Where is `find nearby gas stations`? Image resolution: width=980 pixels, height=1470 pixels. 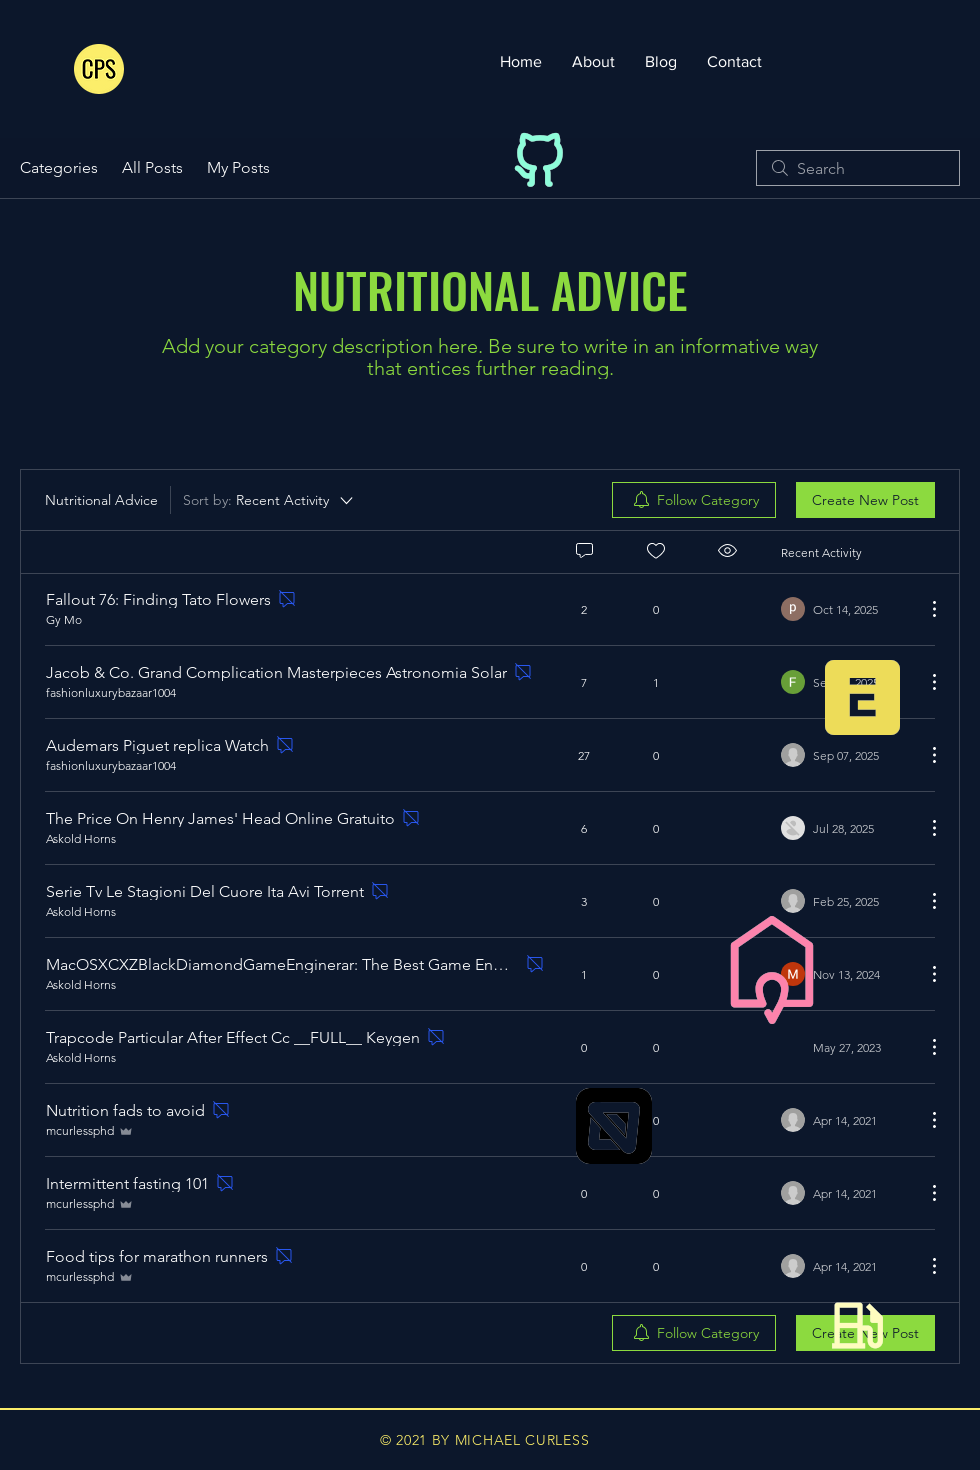 find nearby gas stations is located at coordinates (857, 1325).